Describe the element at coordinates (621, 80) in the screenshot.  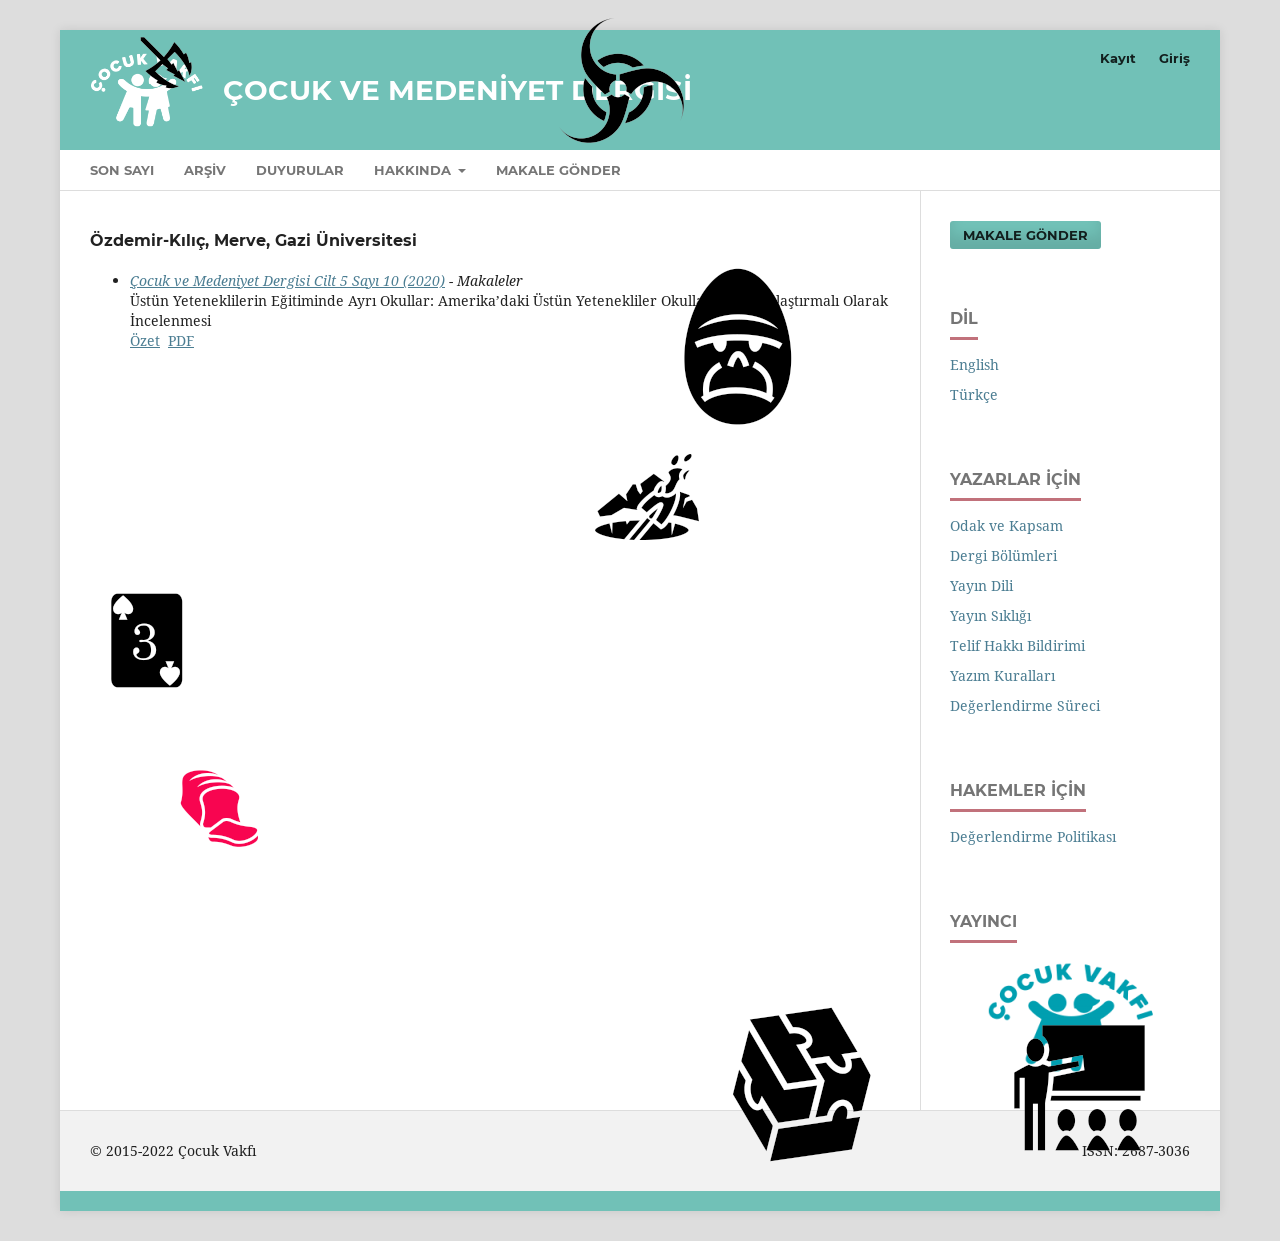
I see `activate health regeneration ability` at that location.